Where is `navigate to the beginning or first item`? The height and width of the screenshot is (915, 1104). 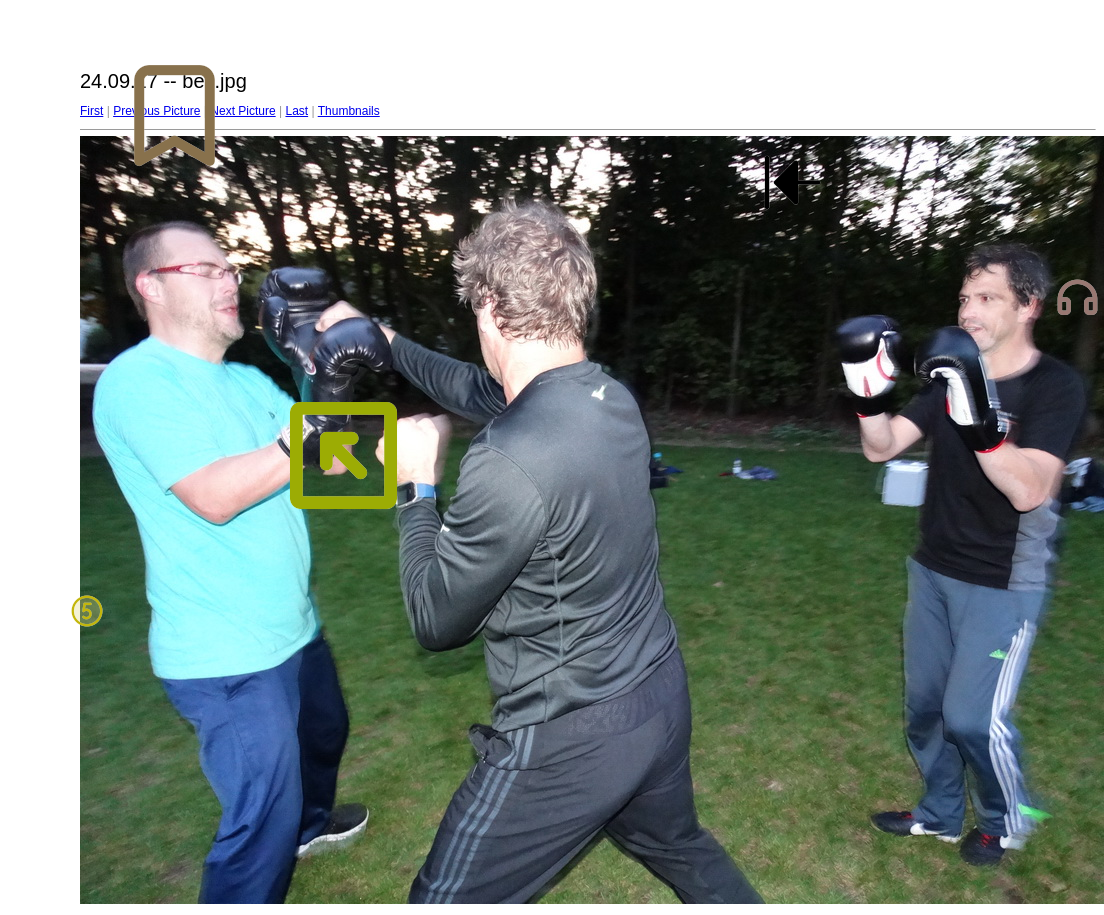 navigate to the beginning or first item is located at coordinates (791, 182).